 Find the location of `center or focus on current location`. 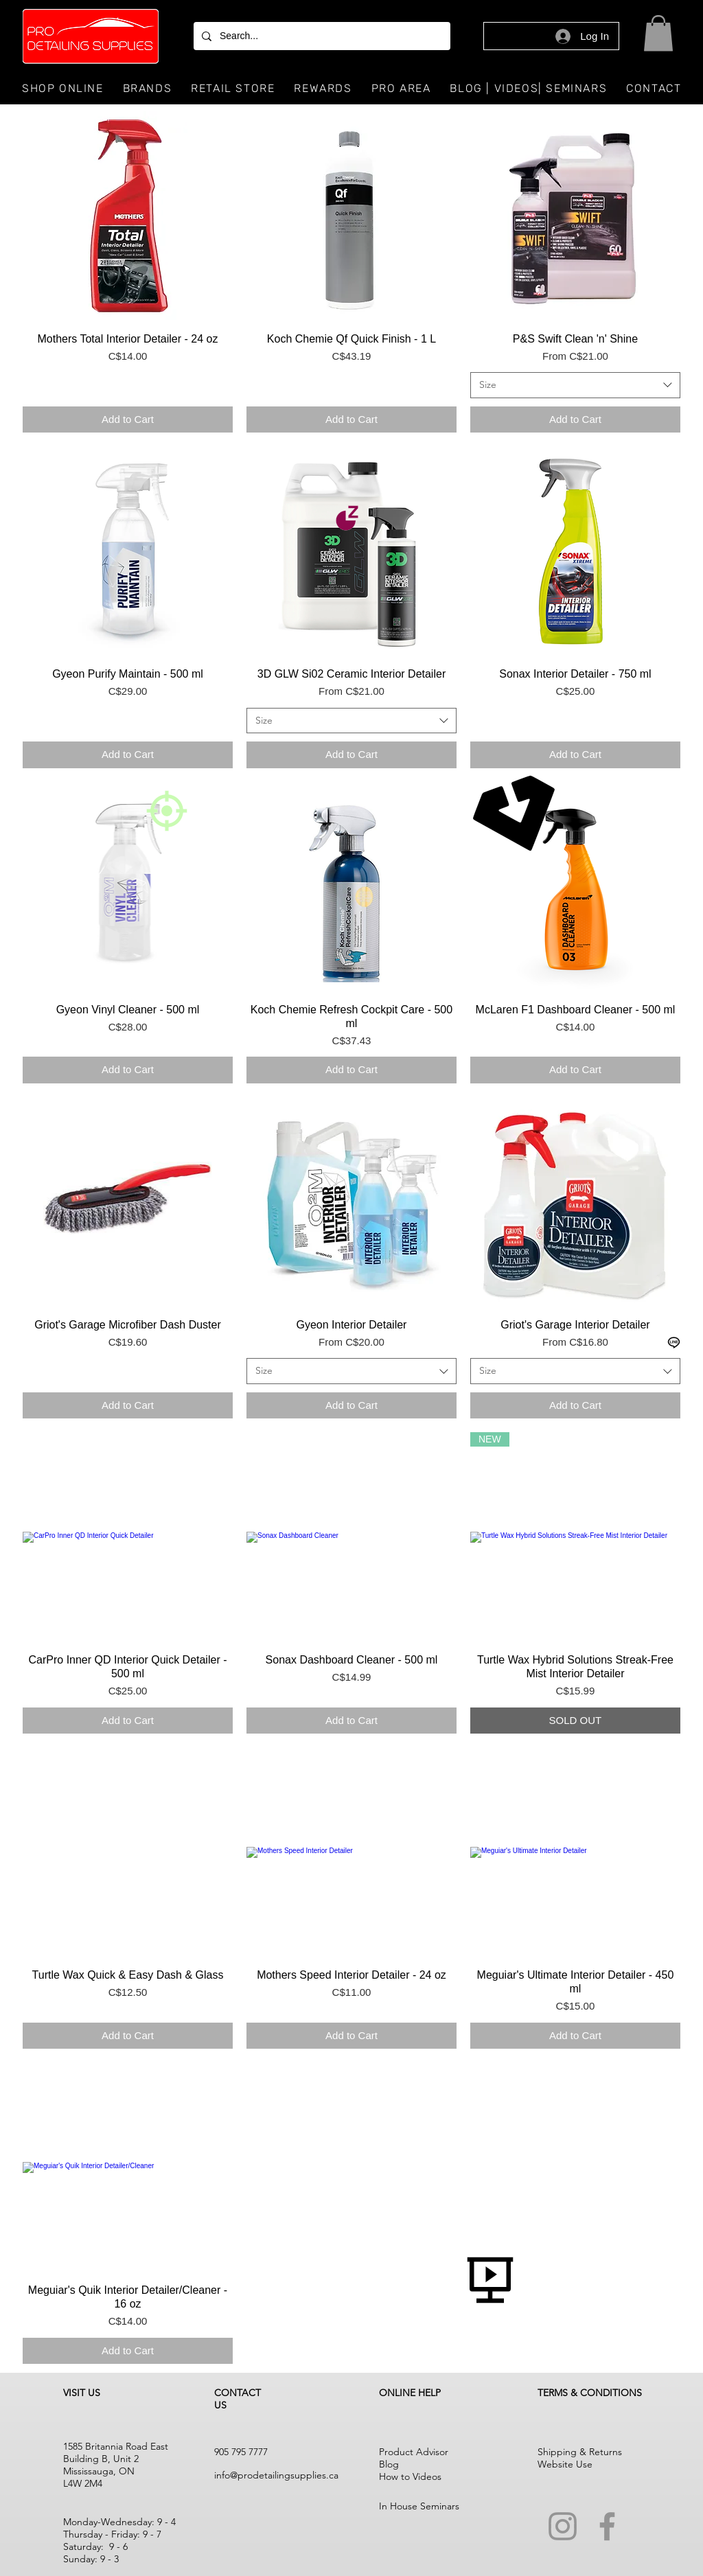

center or focus on current location is located at coordinates (167, 811).